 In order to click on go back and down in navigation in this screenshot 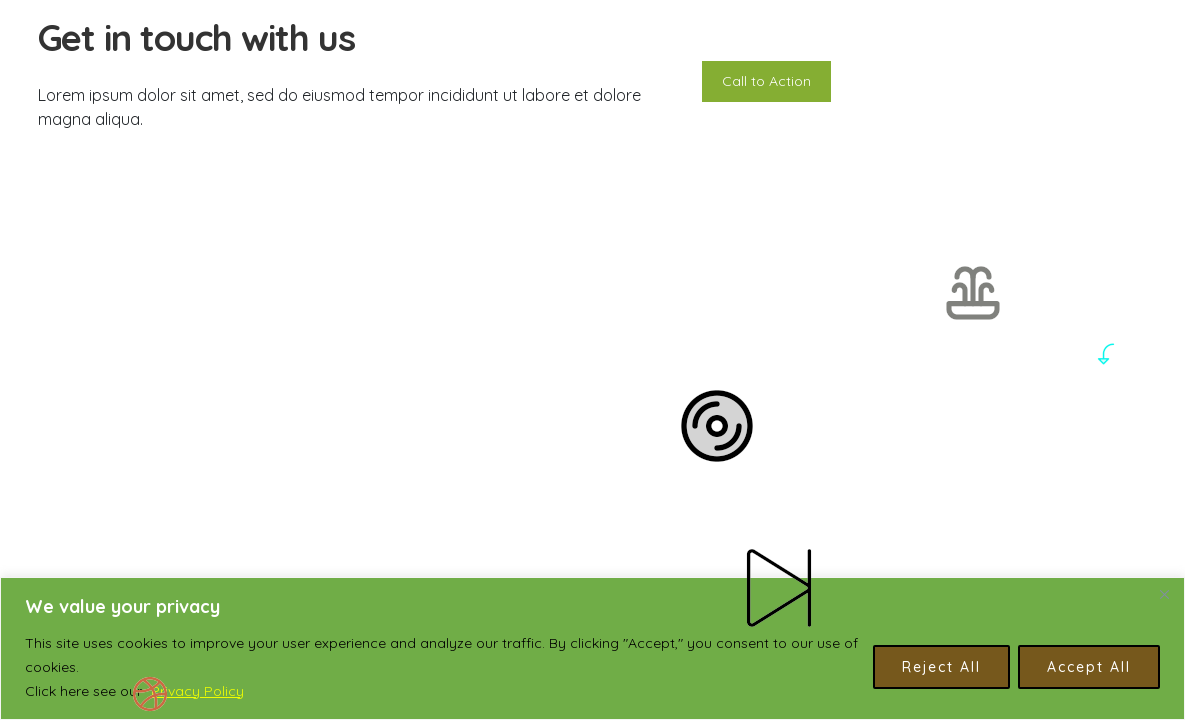, I will do `click(1106, 354)`.